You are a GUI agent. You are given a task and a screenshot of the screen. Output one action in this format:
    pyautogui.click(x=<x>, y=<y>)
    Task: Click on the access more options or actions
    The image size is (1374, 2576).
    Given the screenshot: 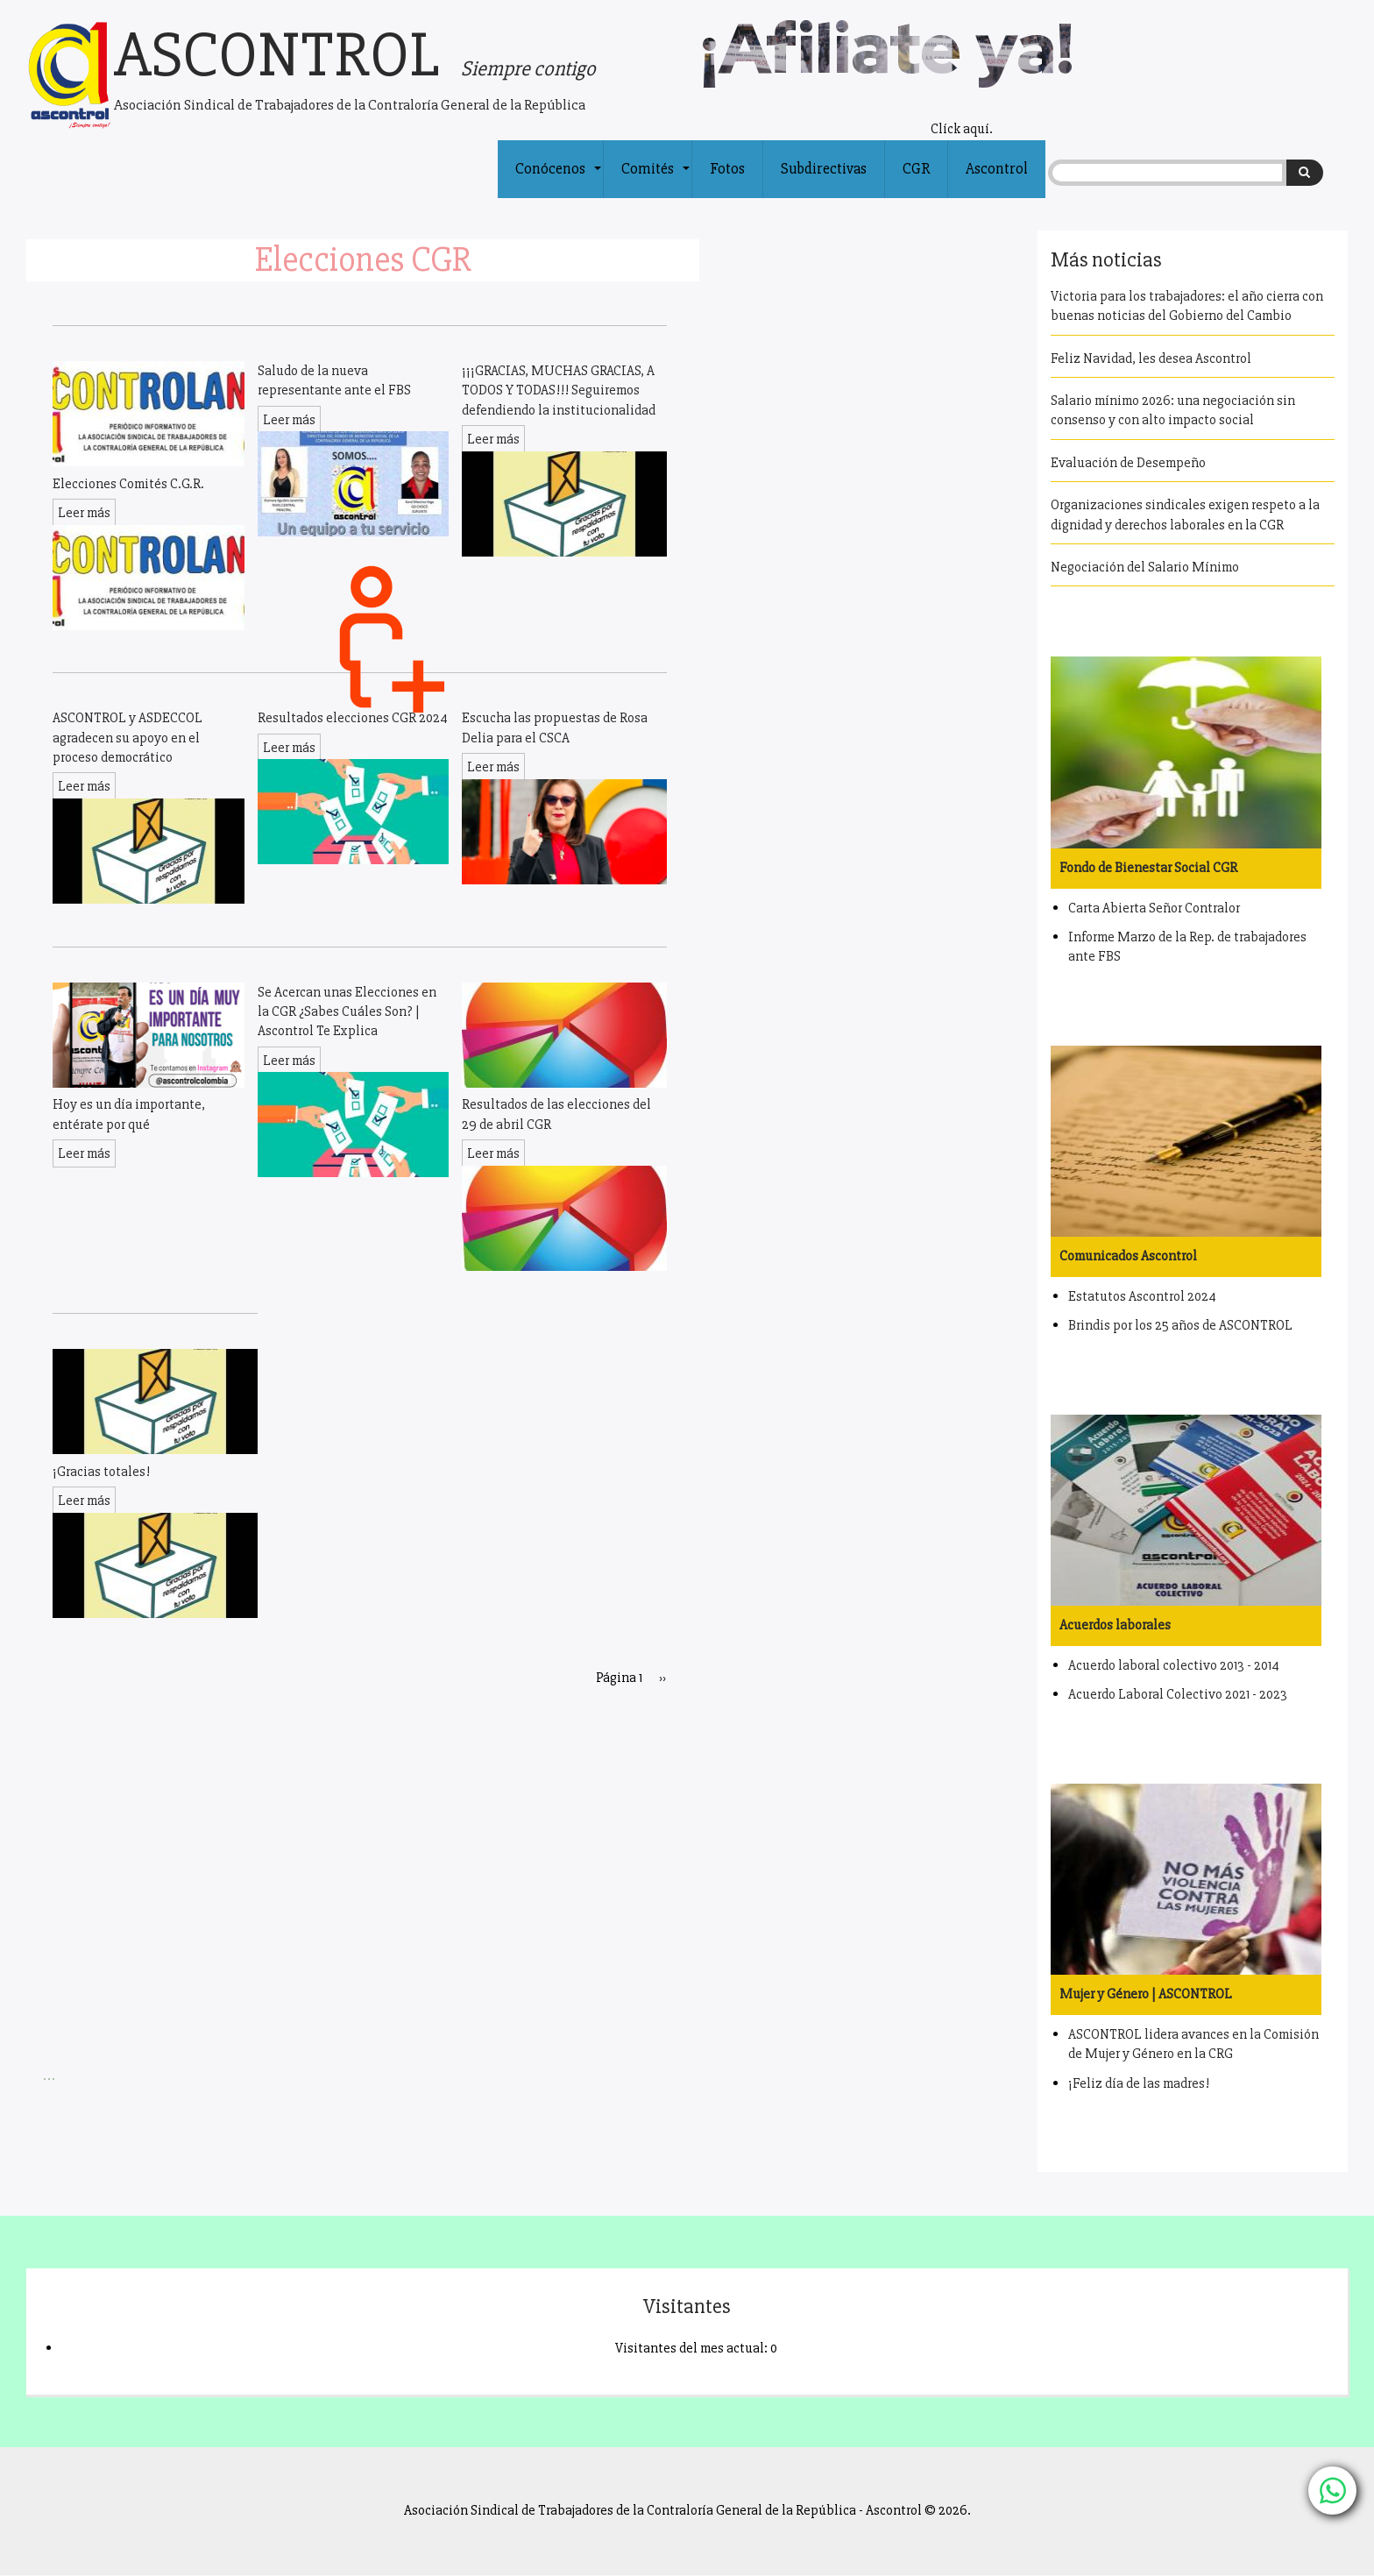 What is the action you would take?
    pyautogui.click(x=49, y=2079)
    